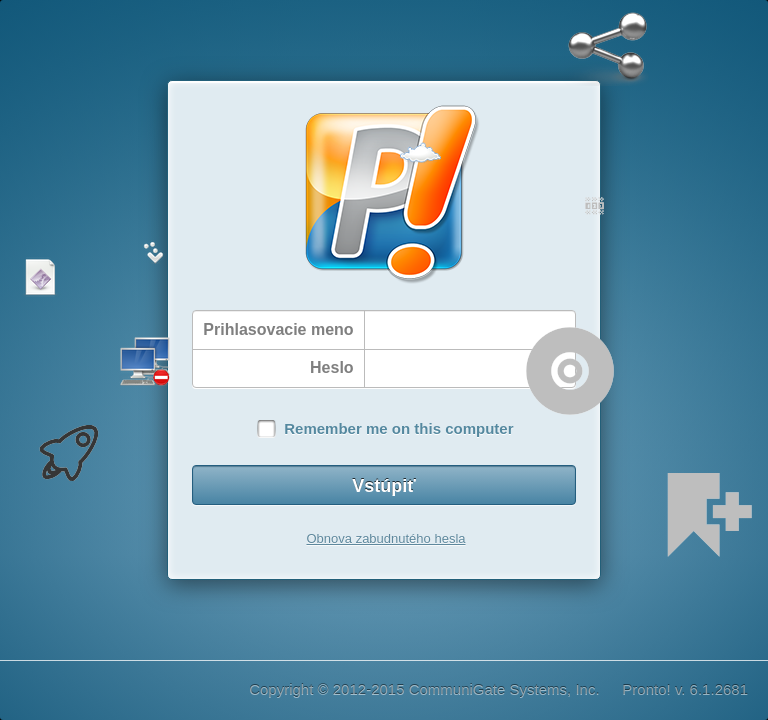  I want to click on indicates a blu-ray disc or BD media, so click(570, 371).